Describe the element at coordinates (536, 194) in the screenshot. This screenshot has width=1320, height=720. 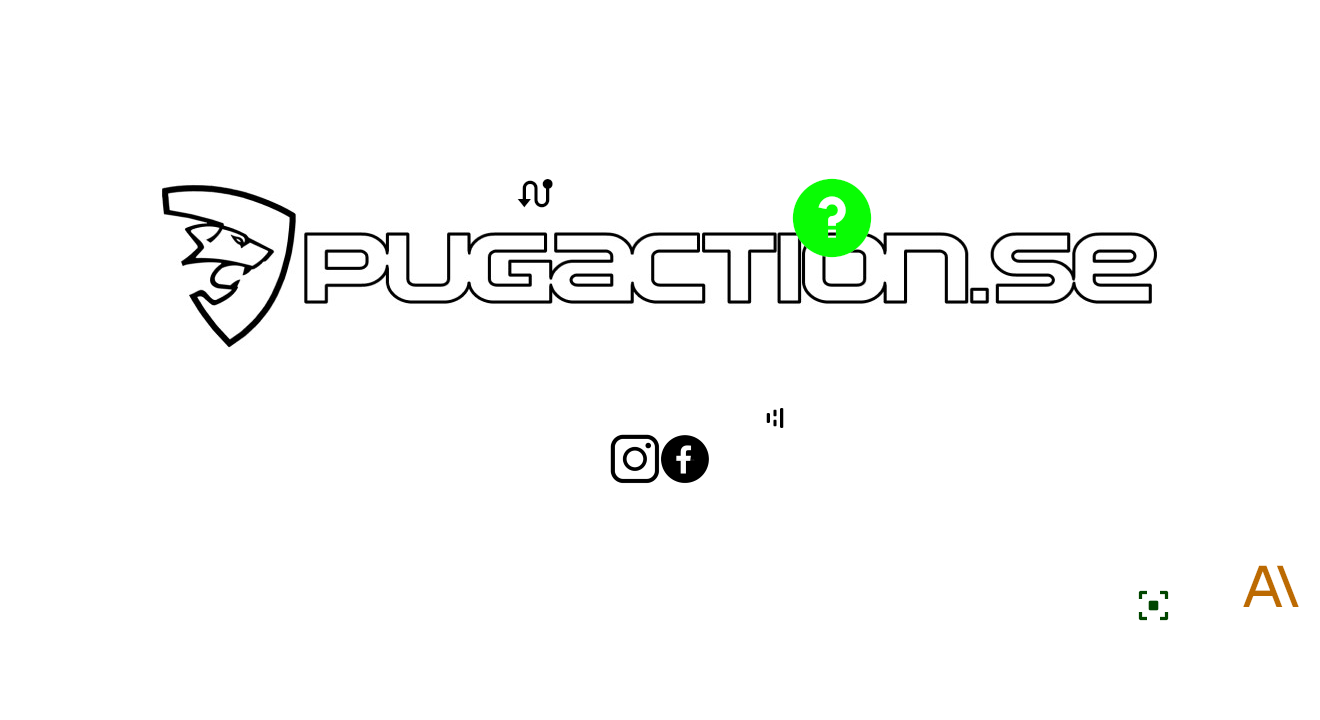
I see `view directions or navigation route` at that location.